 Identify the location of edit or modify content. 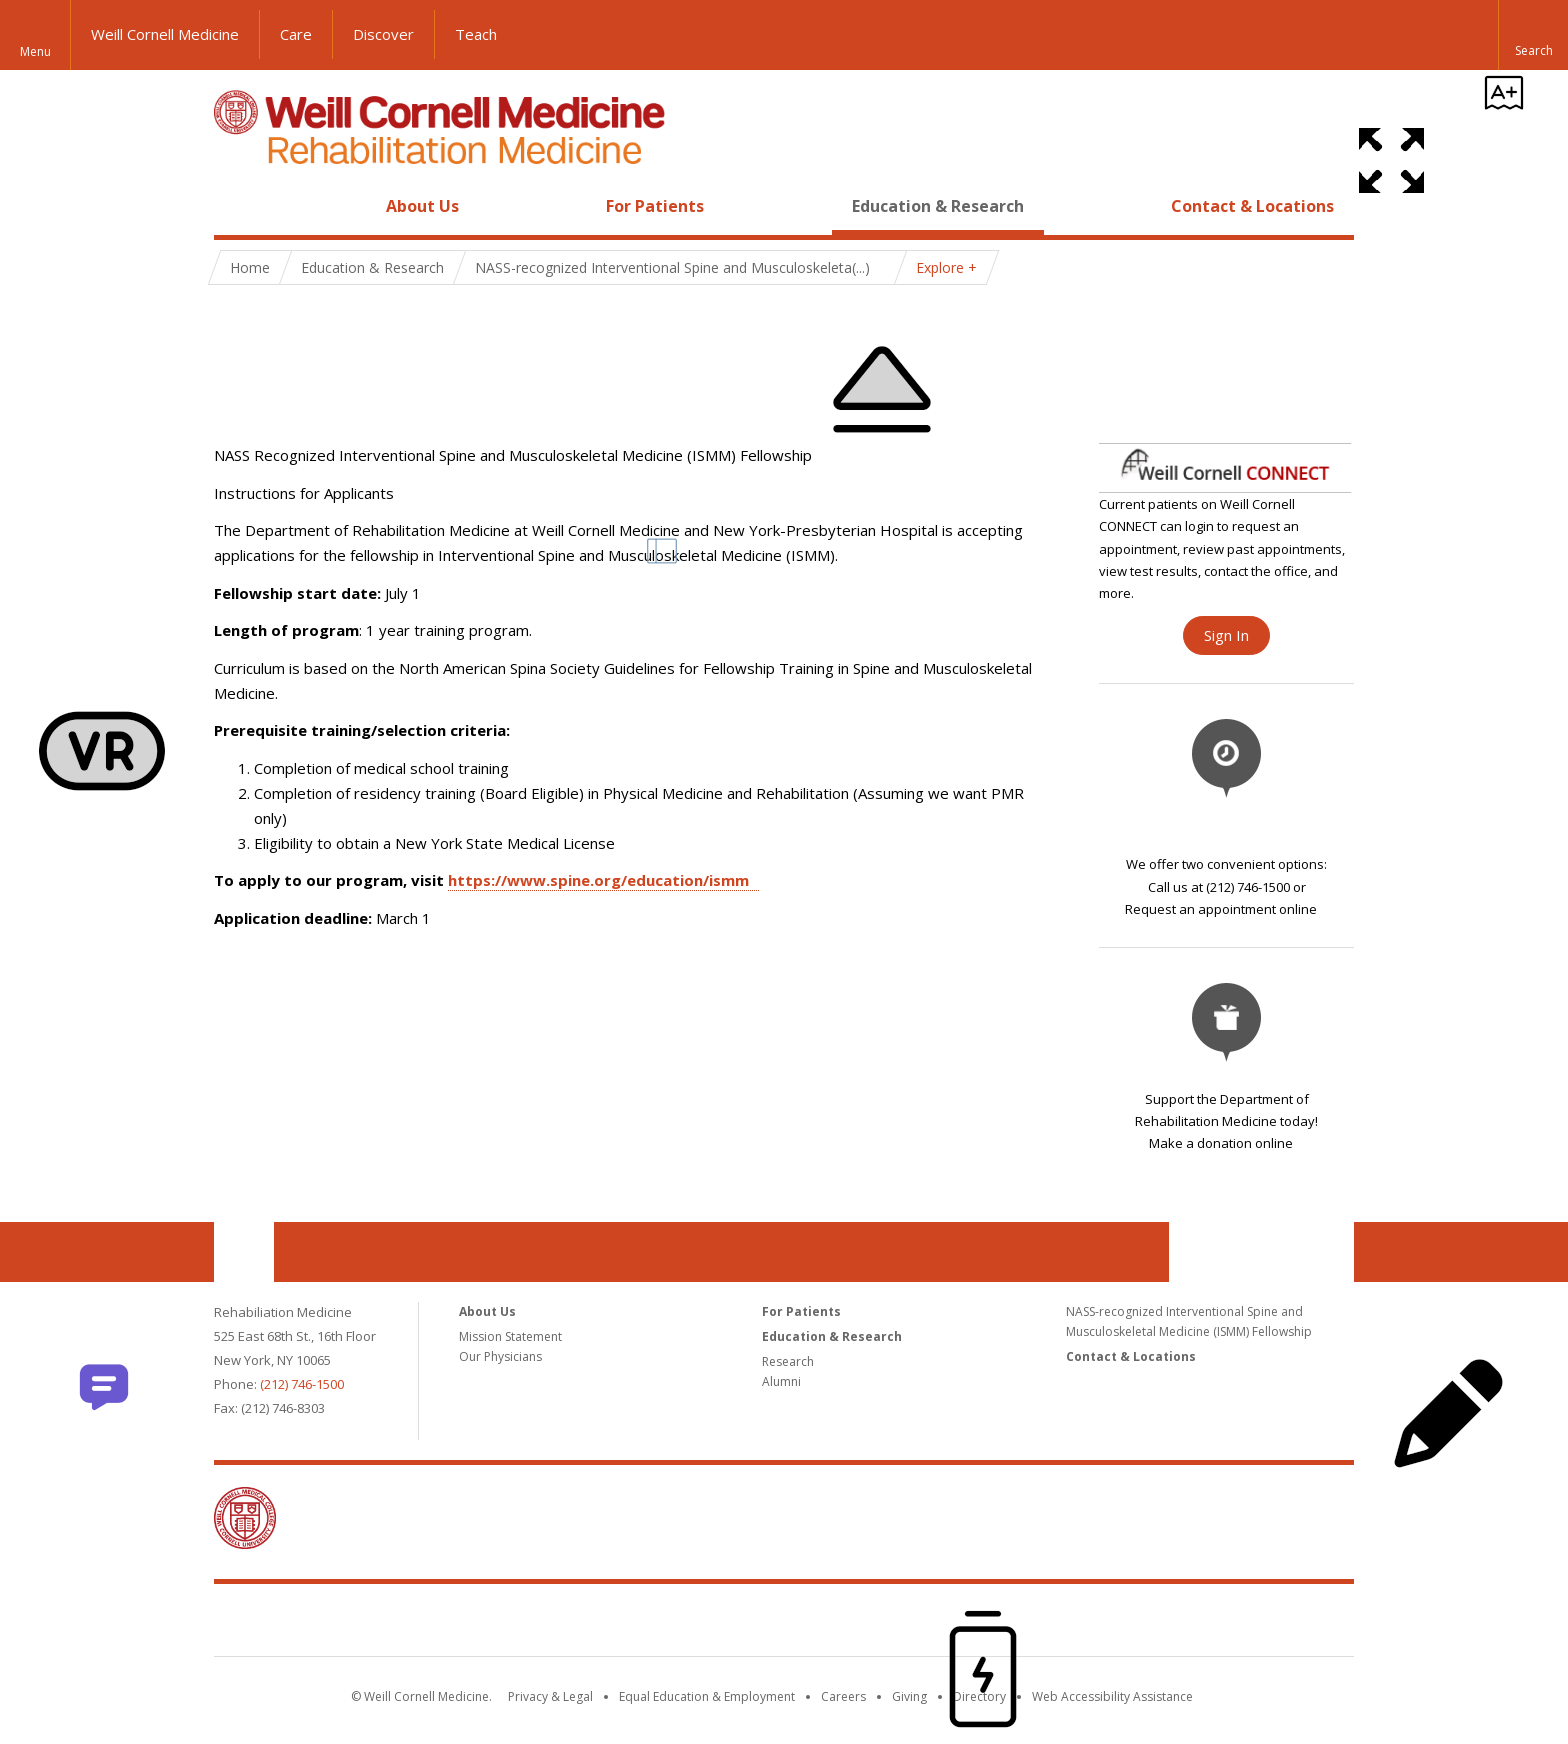
(1448, 1413).